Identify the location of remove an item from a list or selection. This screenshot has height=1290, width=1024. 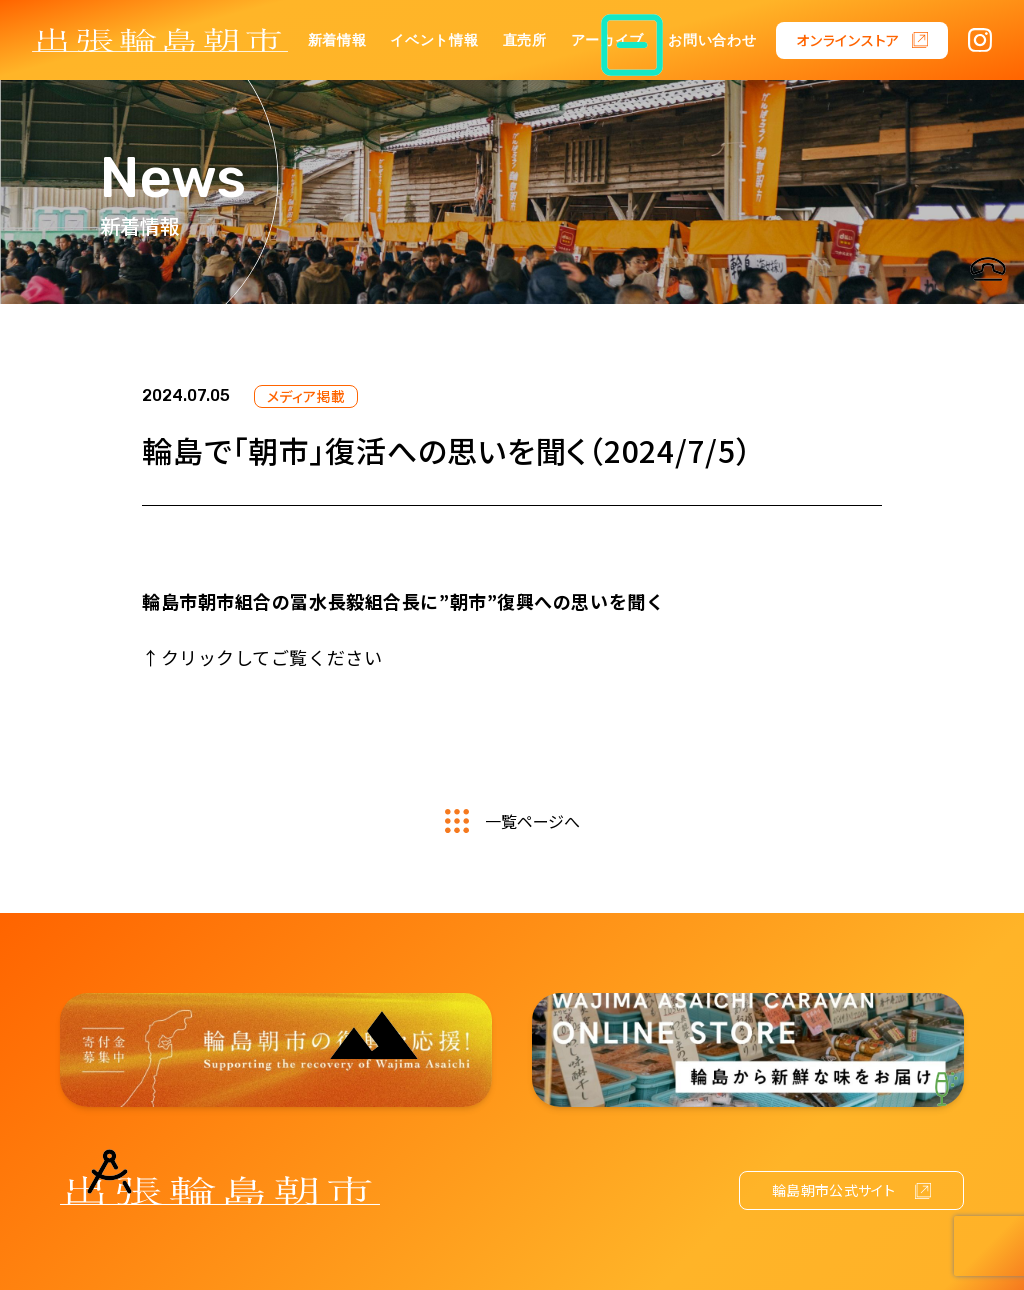
(632, 45).